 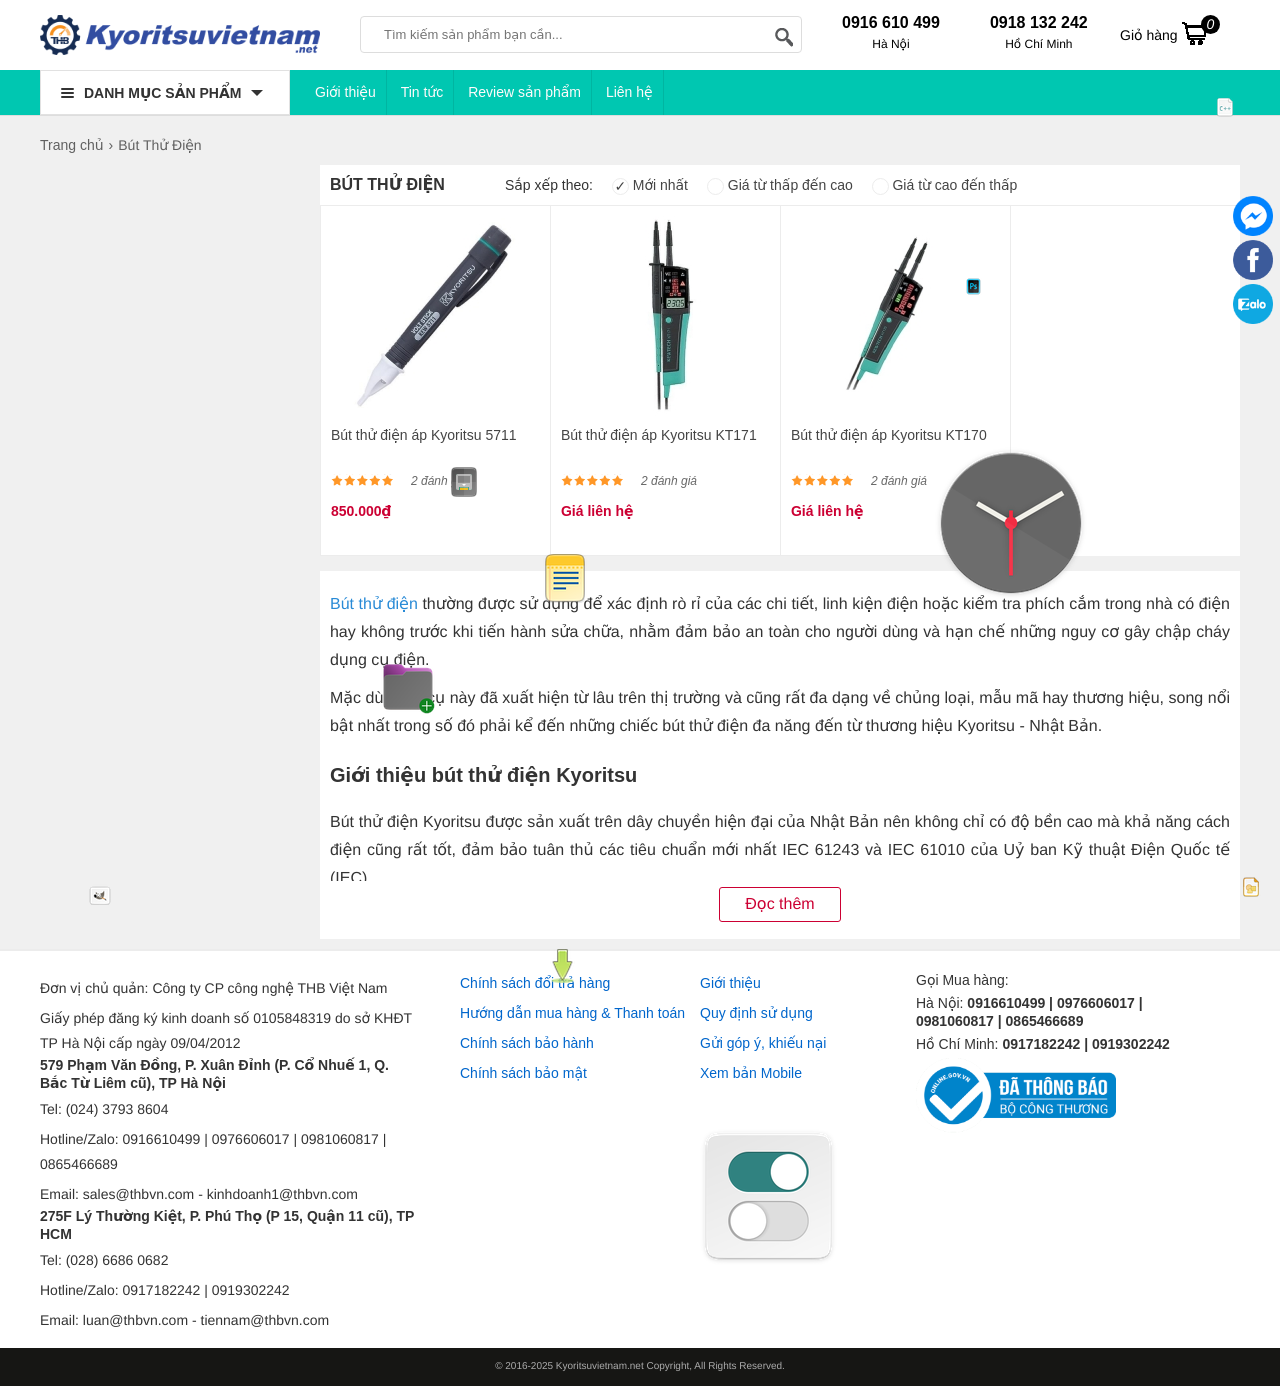 I want to click on a C++ source code file, so click(x=1225, y=107).